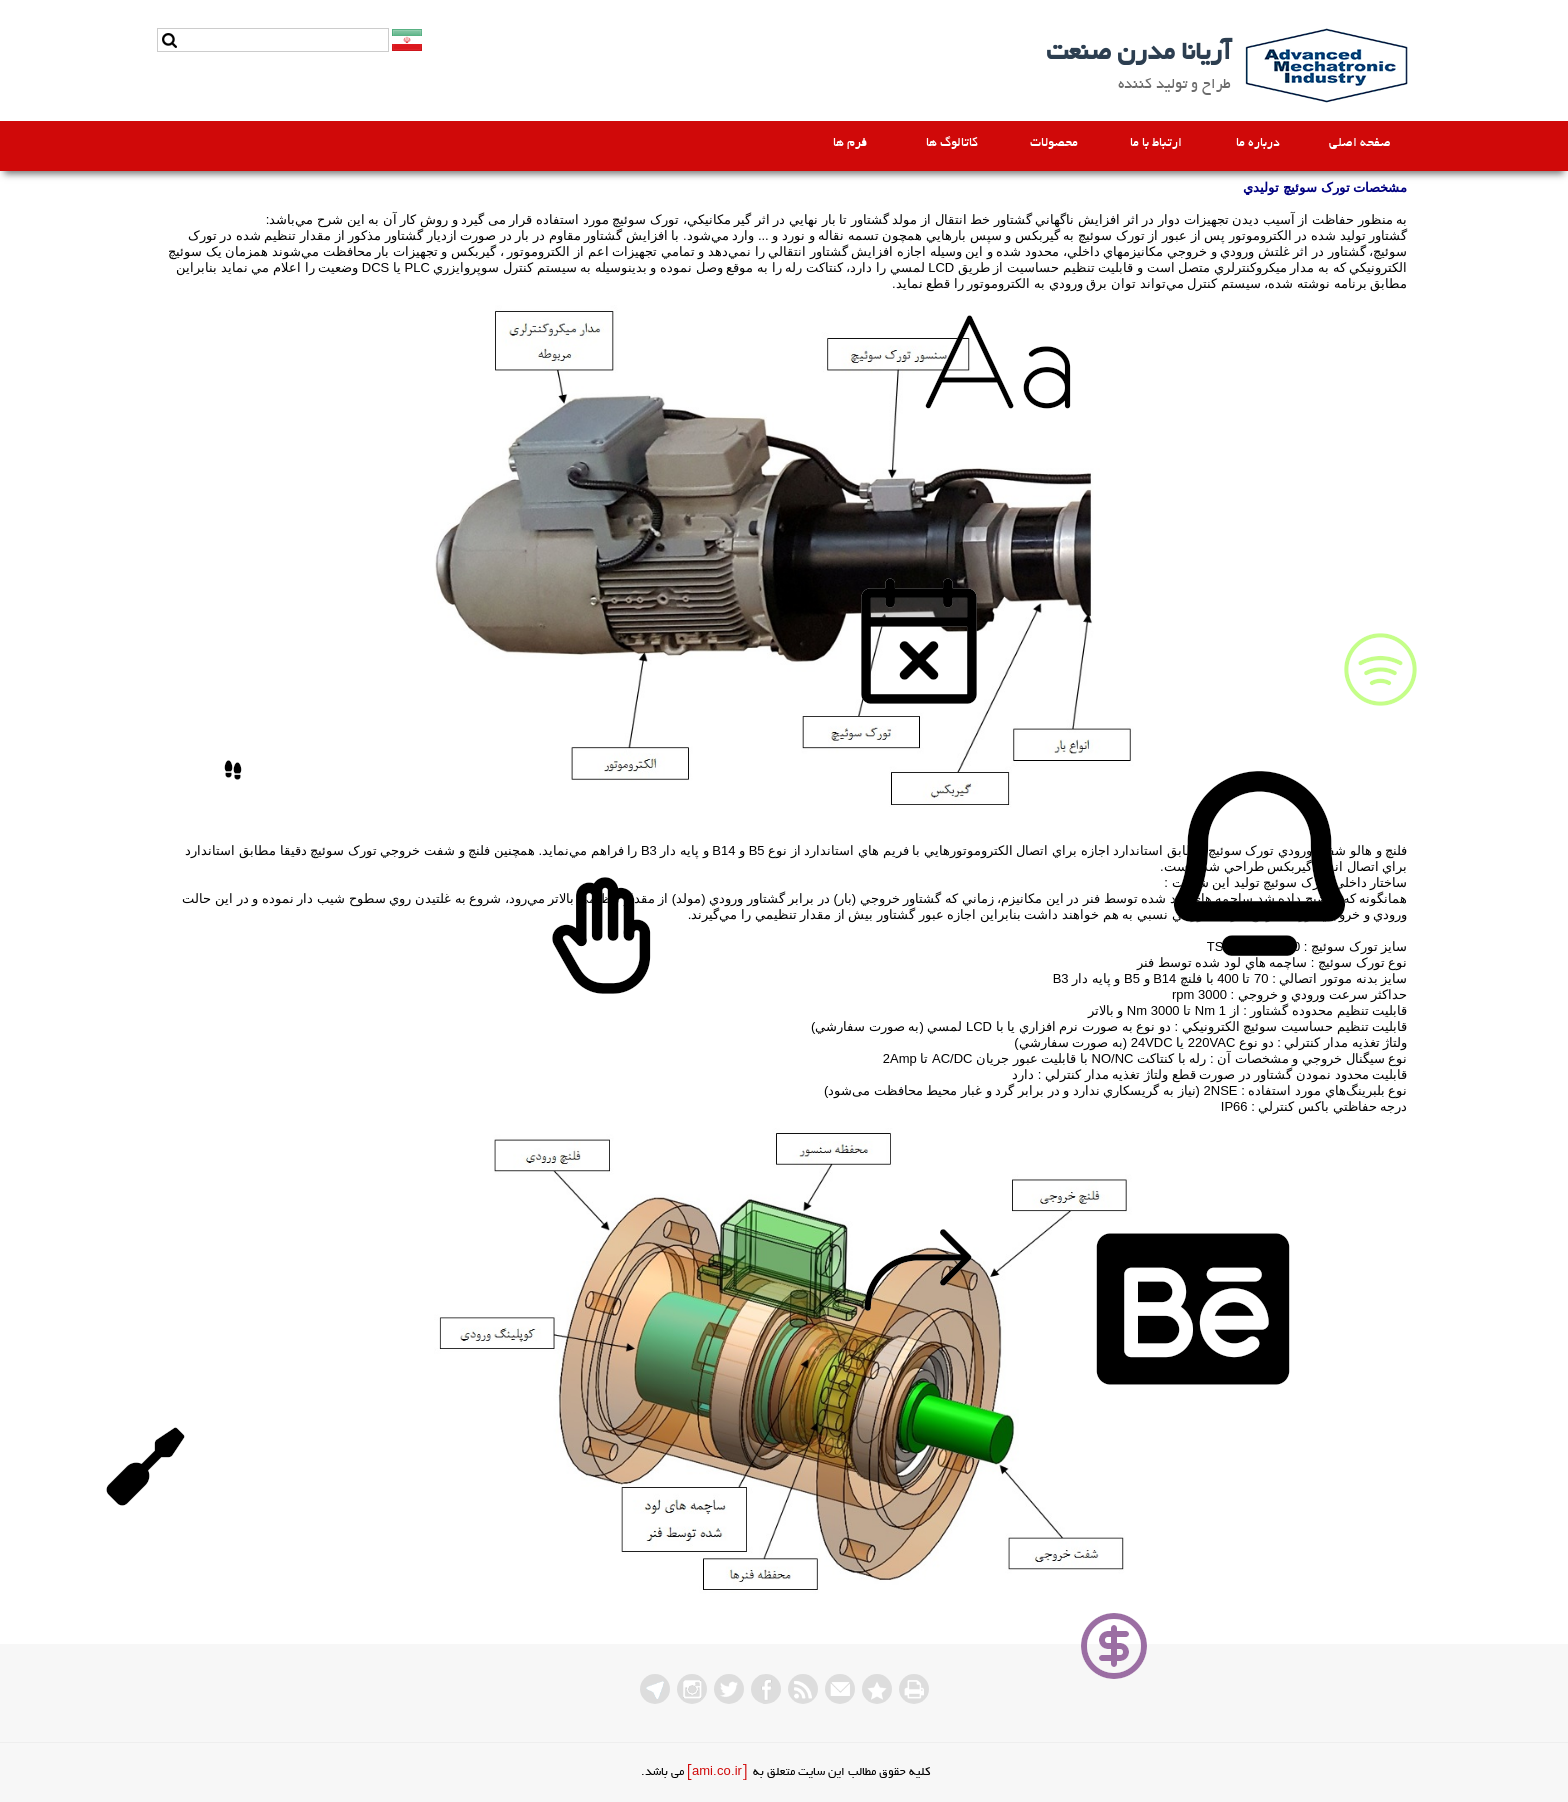 This screenshot has height=1802, width=1568. I want to click on view notifications, so click(1259, 863).